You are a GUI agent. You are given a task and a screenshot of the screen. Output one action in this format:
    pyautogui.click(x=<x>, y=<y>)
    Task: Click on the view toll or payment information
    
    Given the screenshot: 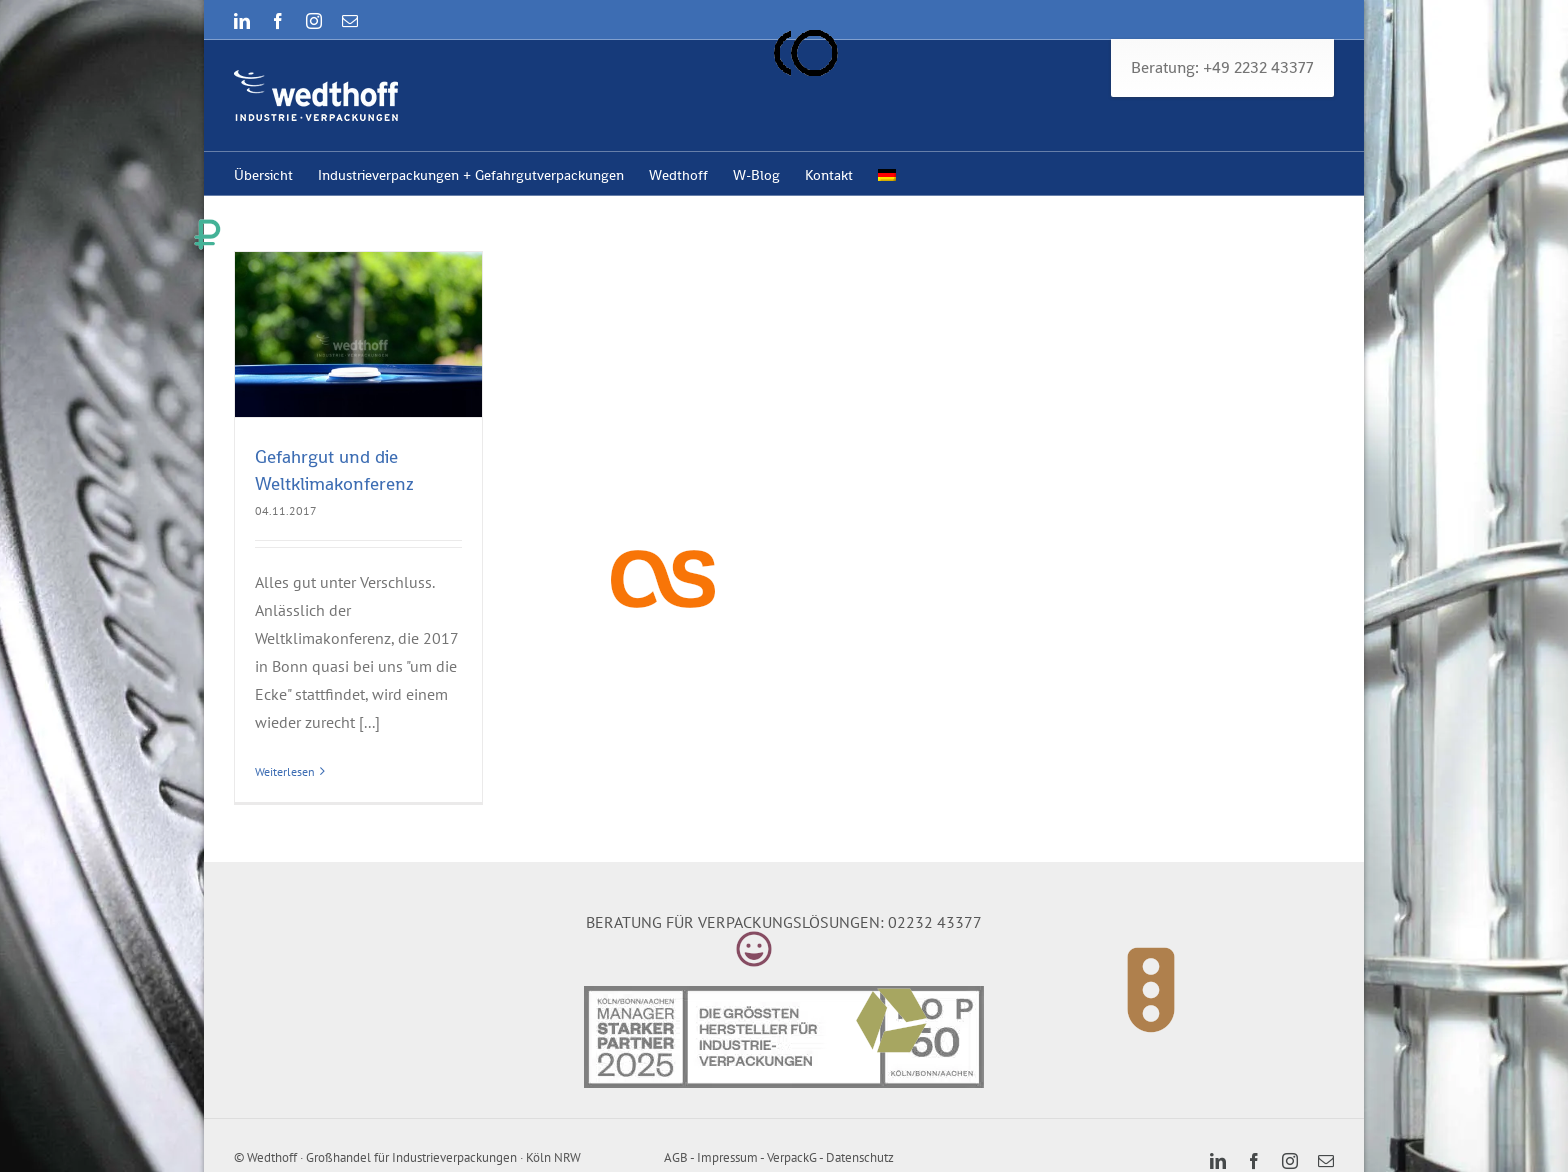 What is the action you would take?
    pyautogui.click(x=806, y=53)
    